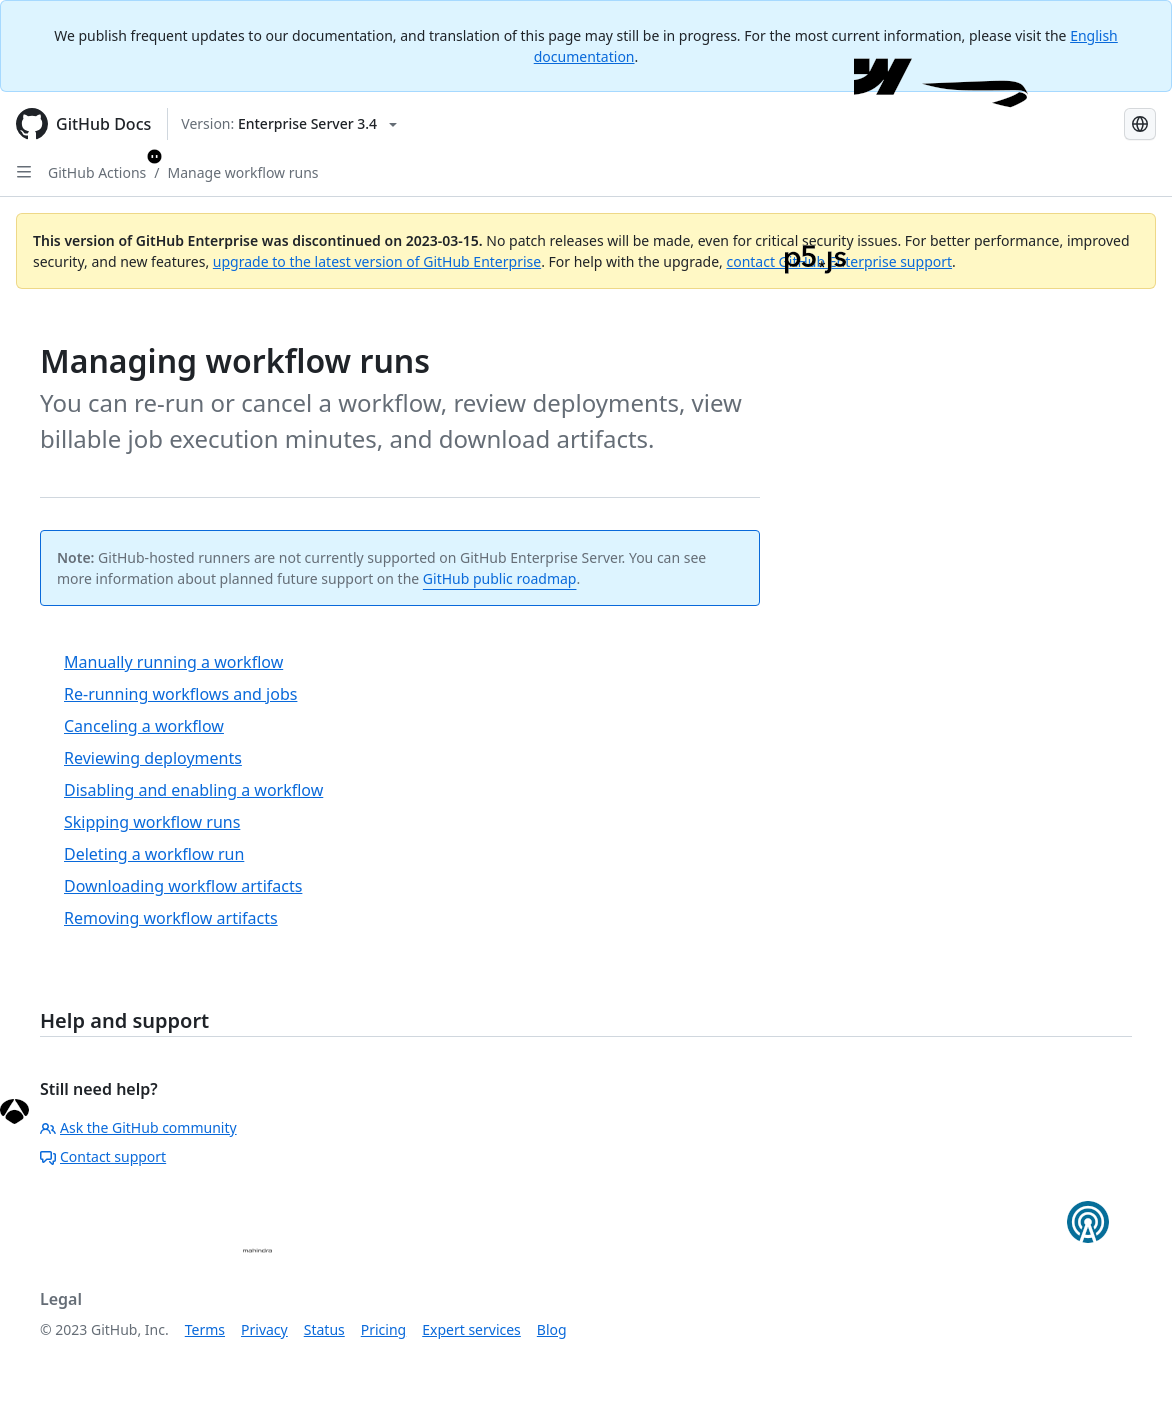  Describe the element at coordinates (154, 156) in the screenshot. I see `electrical outlet or power source indicator` at that location.